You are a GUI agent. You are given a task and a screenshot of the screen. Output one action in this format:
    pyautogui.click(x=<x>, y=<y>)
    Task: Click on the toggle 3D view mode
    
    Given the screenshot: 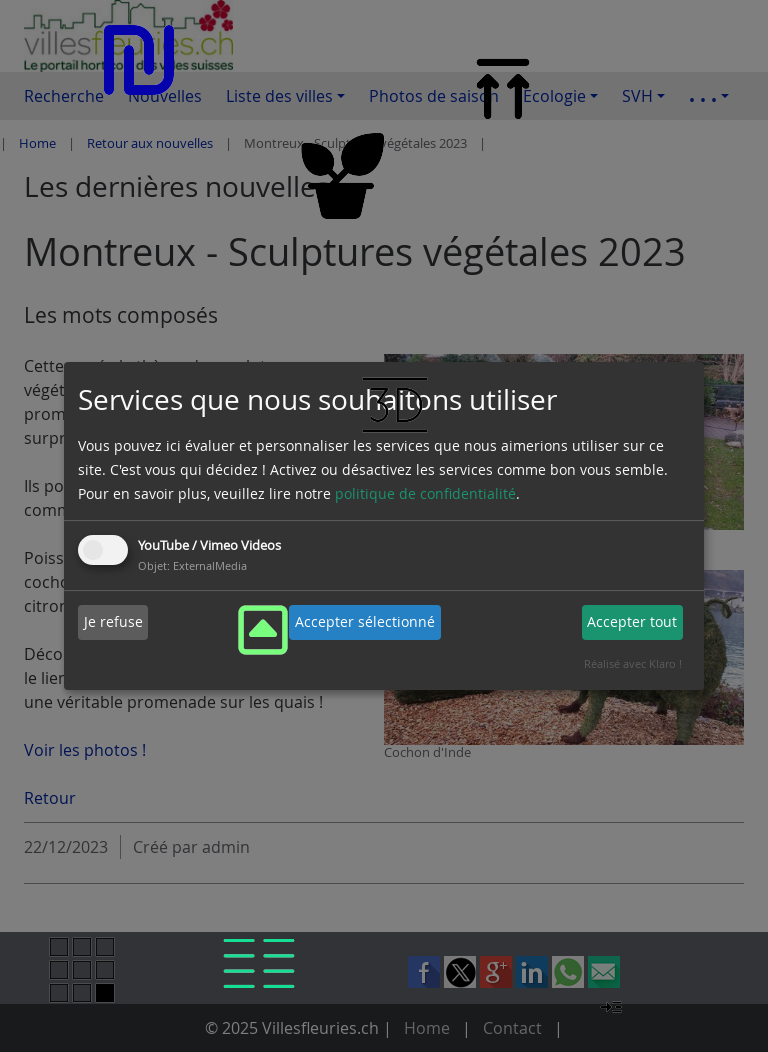 What is the action you would take?
    pyautogui.click(x=395, y=405)
    